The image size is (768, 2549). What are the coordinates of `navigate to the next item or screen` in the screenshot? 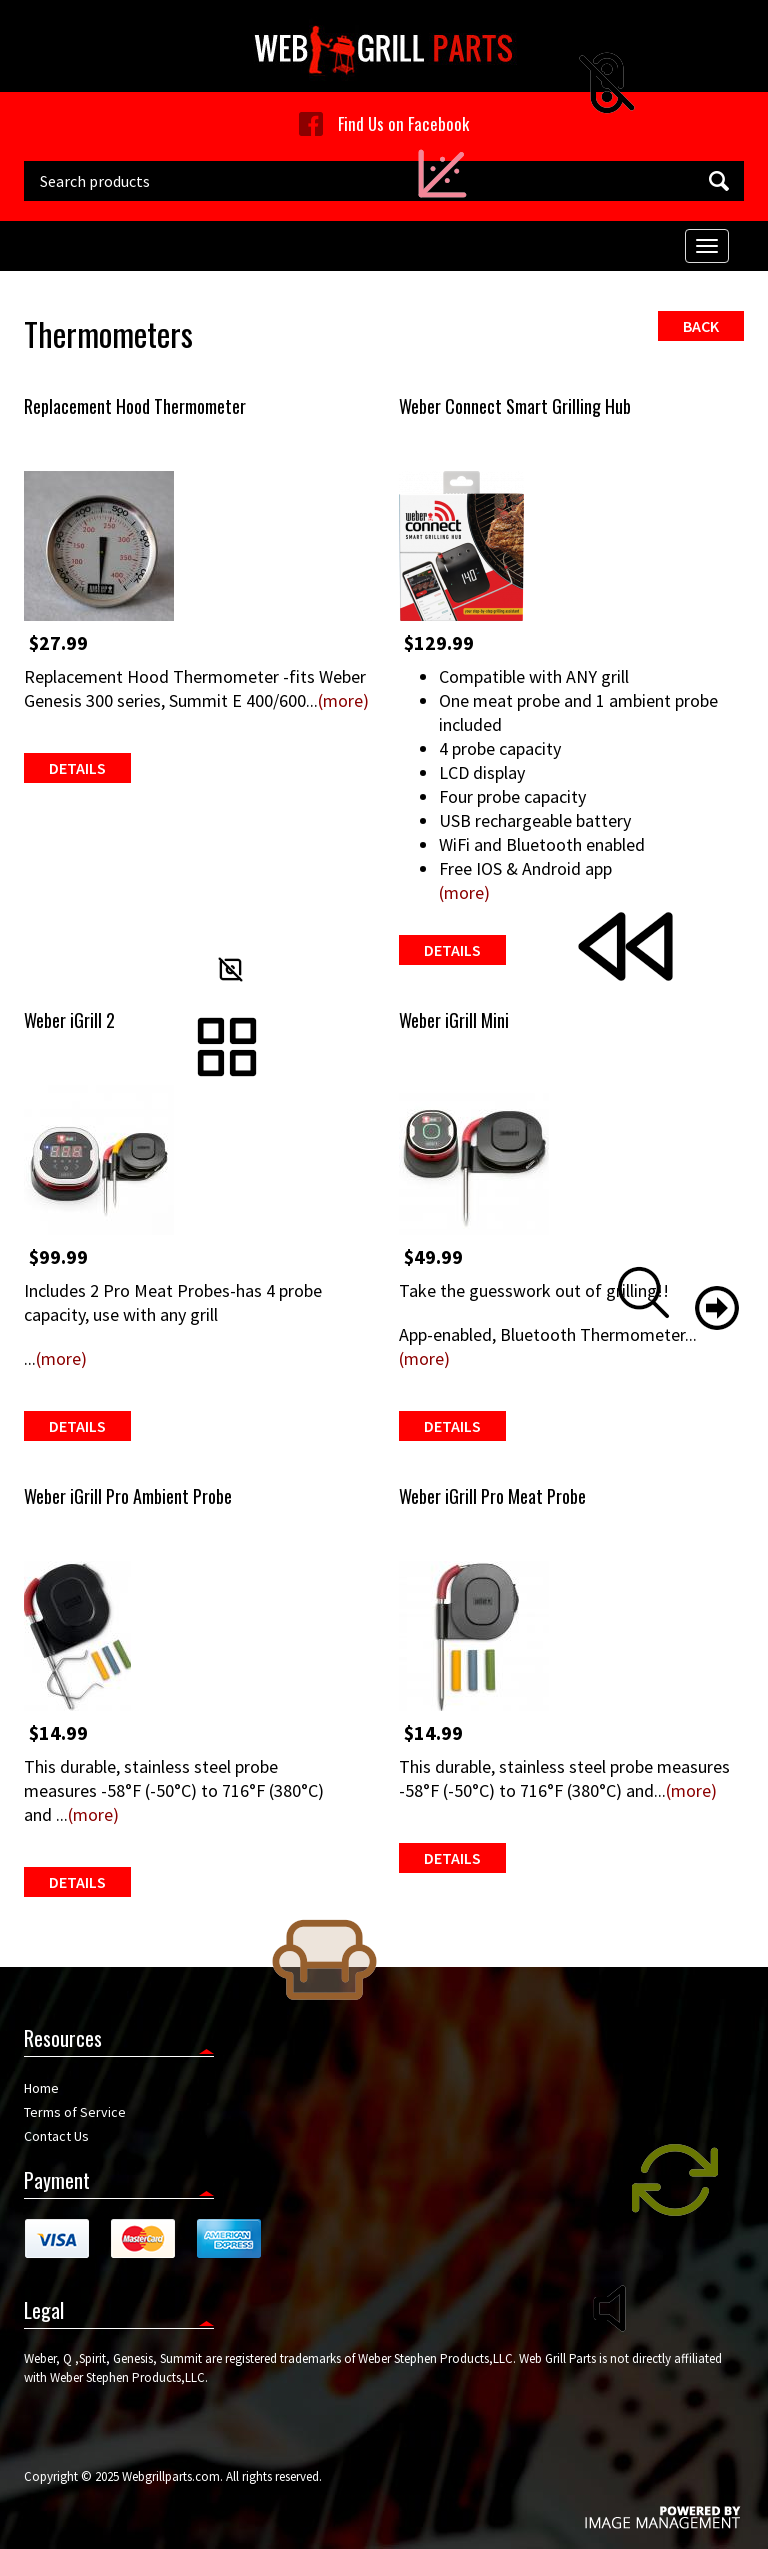 It's located at (717, 1308).